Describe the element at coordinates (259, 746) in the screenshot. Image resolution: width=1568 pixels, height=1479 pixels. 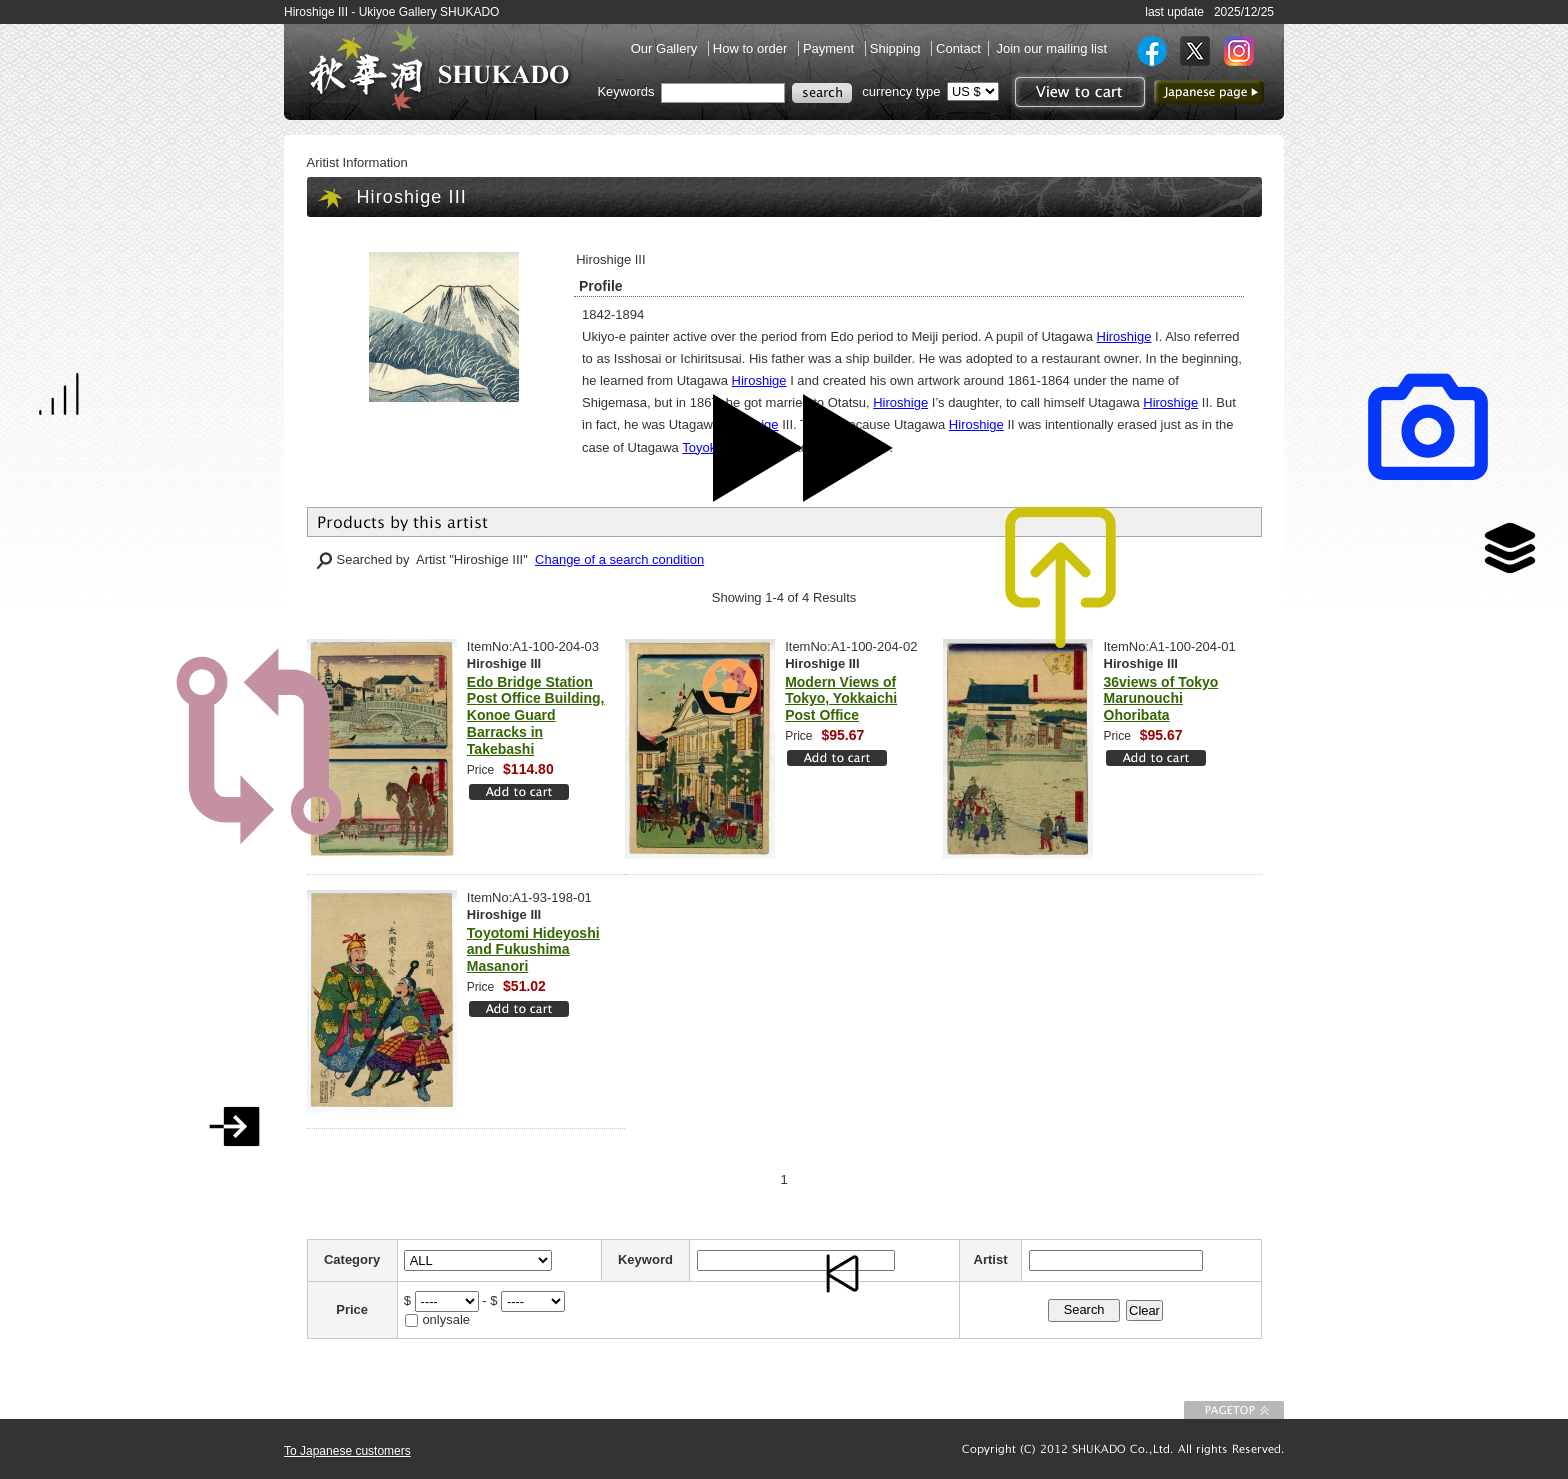
I see `compare branches or commits in version control` at that location.